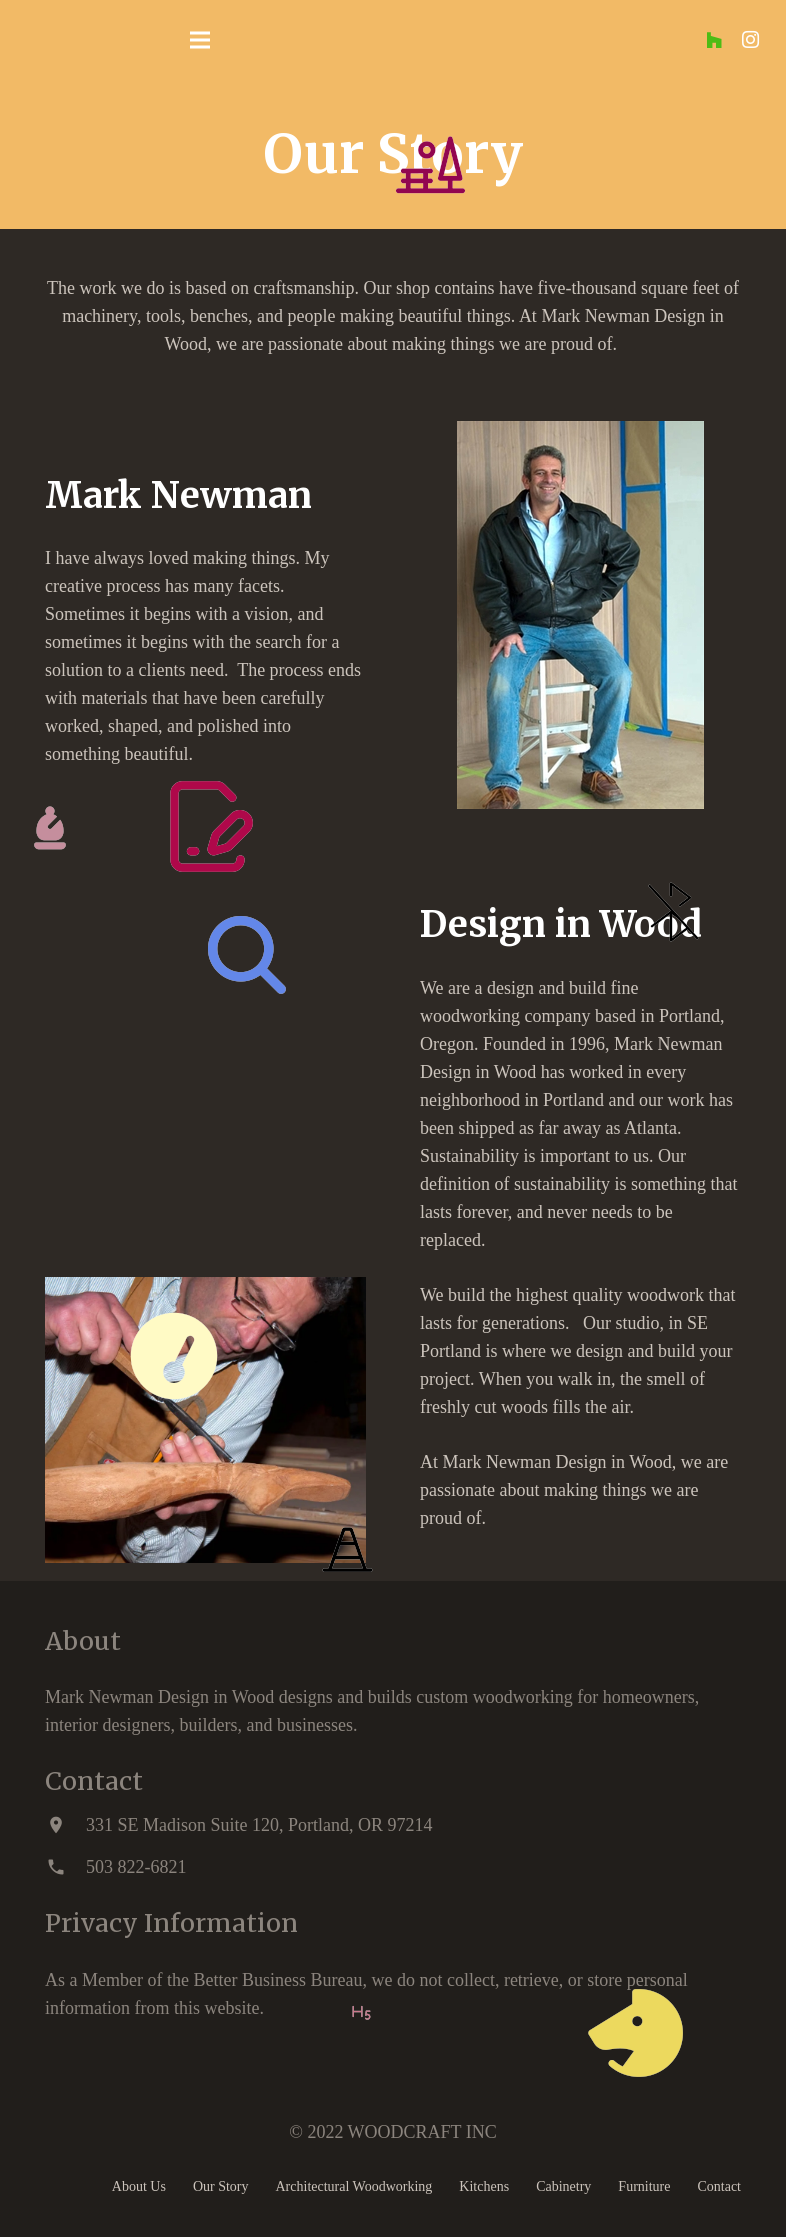 This screenshot has height=2237, width=786. Describe the element at coordinates (50, 829) in the screenshot. I see `play chess or access board games` at that location.